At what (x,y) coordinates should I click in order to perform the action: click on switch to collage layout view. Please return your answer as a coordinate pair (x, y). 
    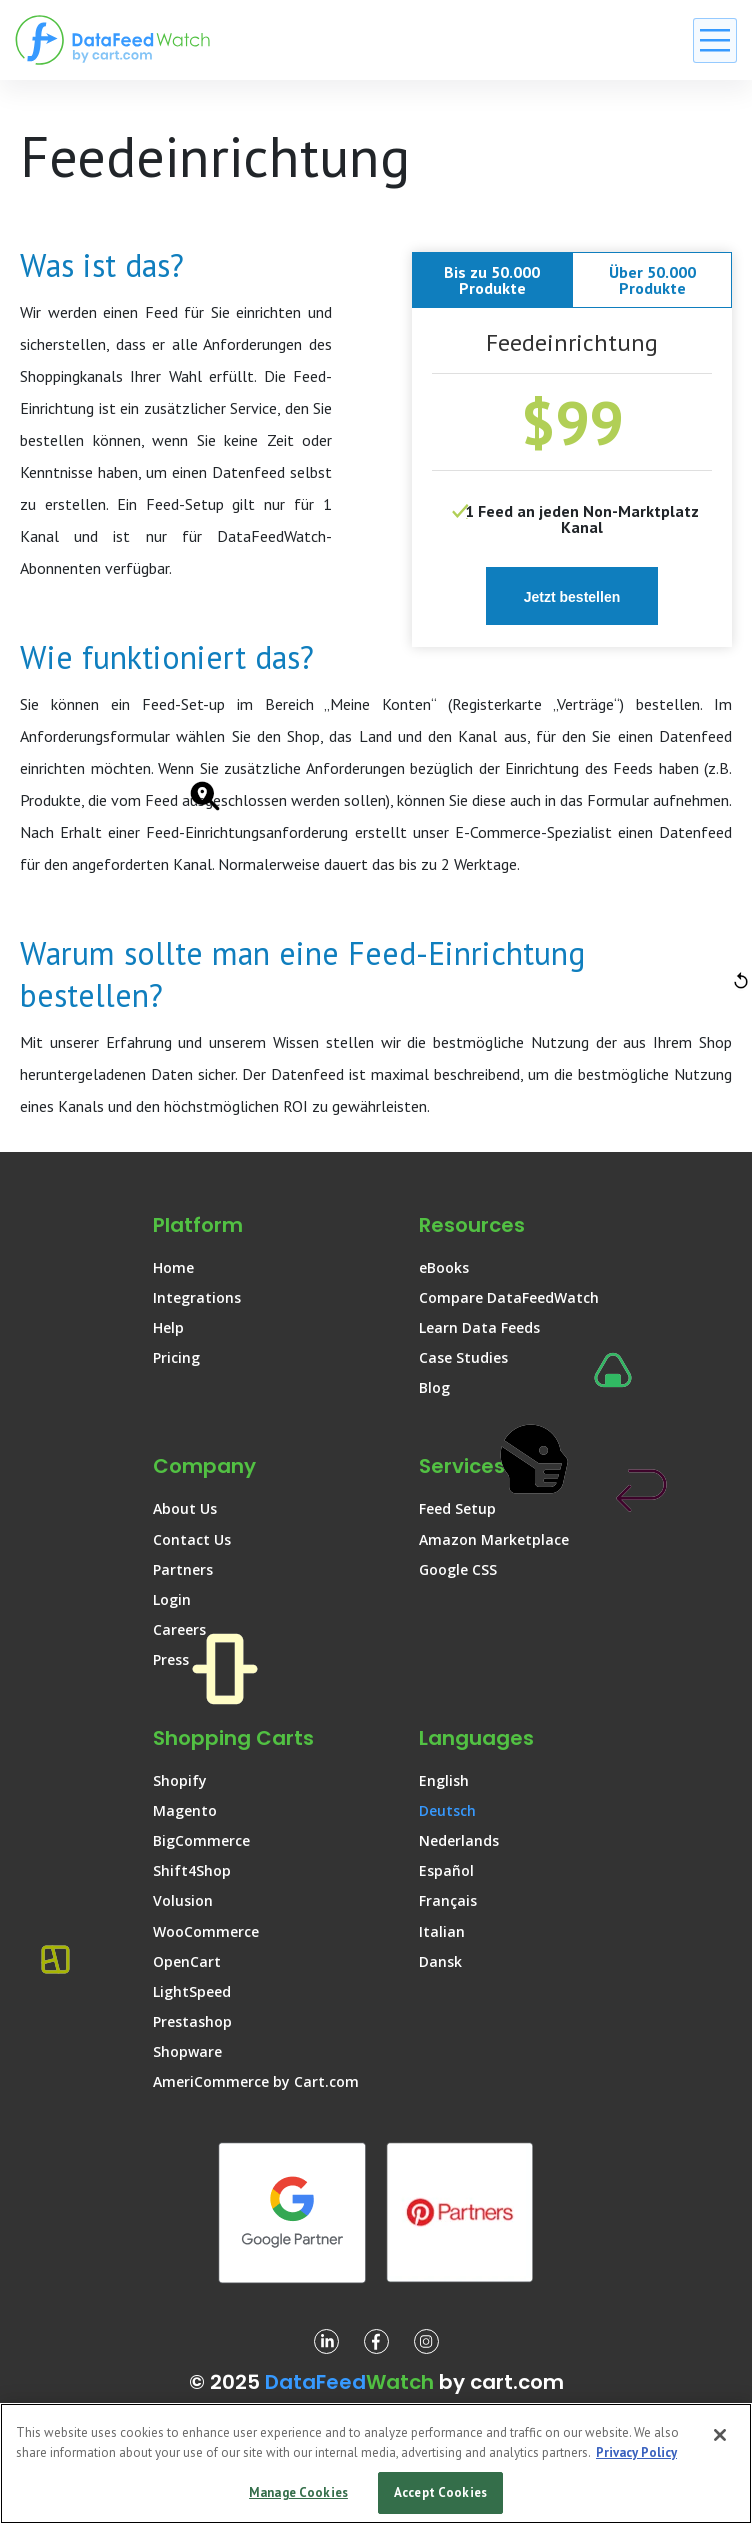
    Looking at the image, I should click on (55, 1959).